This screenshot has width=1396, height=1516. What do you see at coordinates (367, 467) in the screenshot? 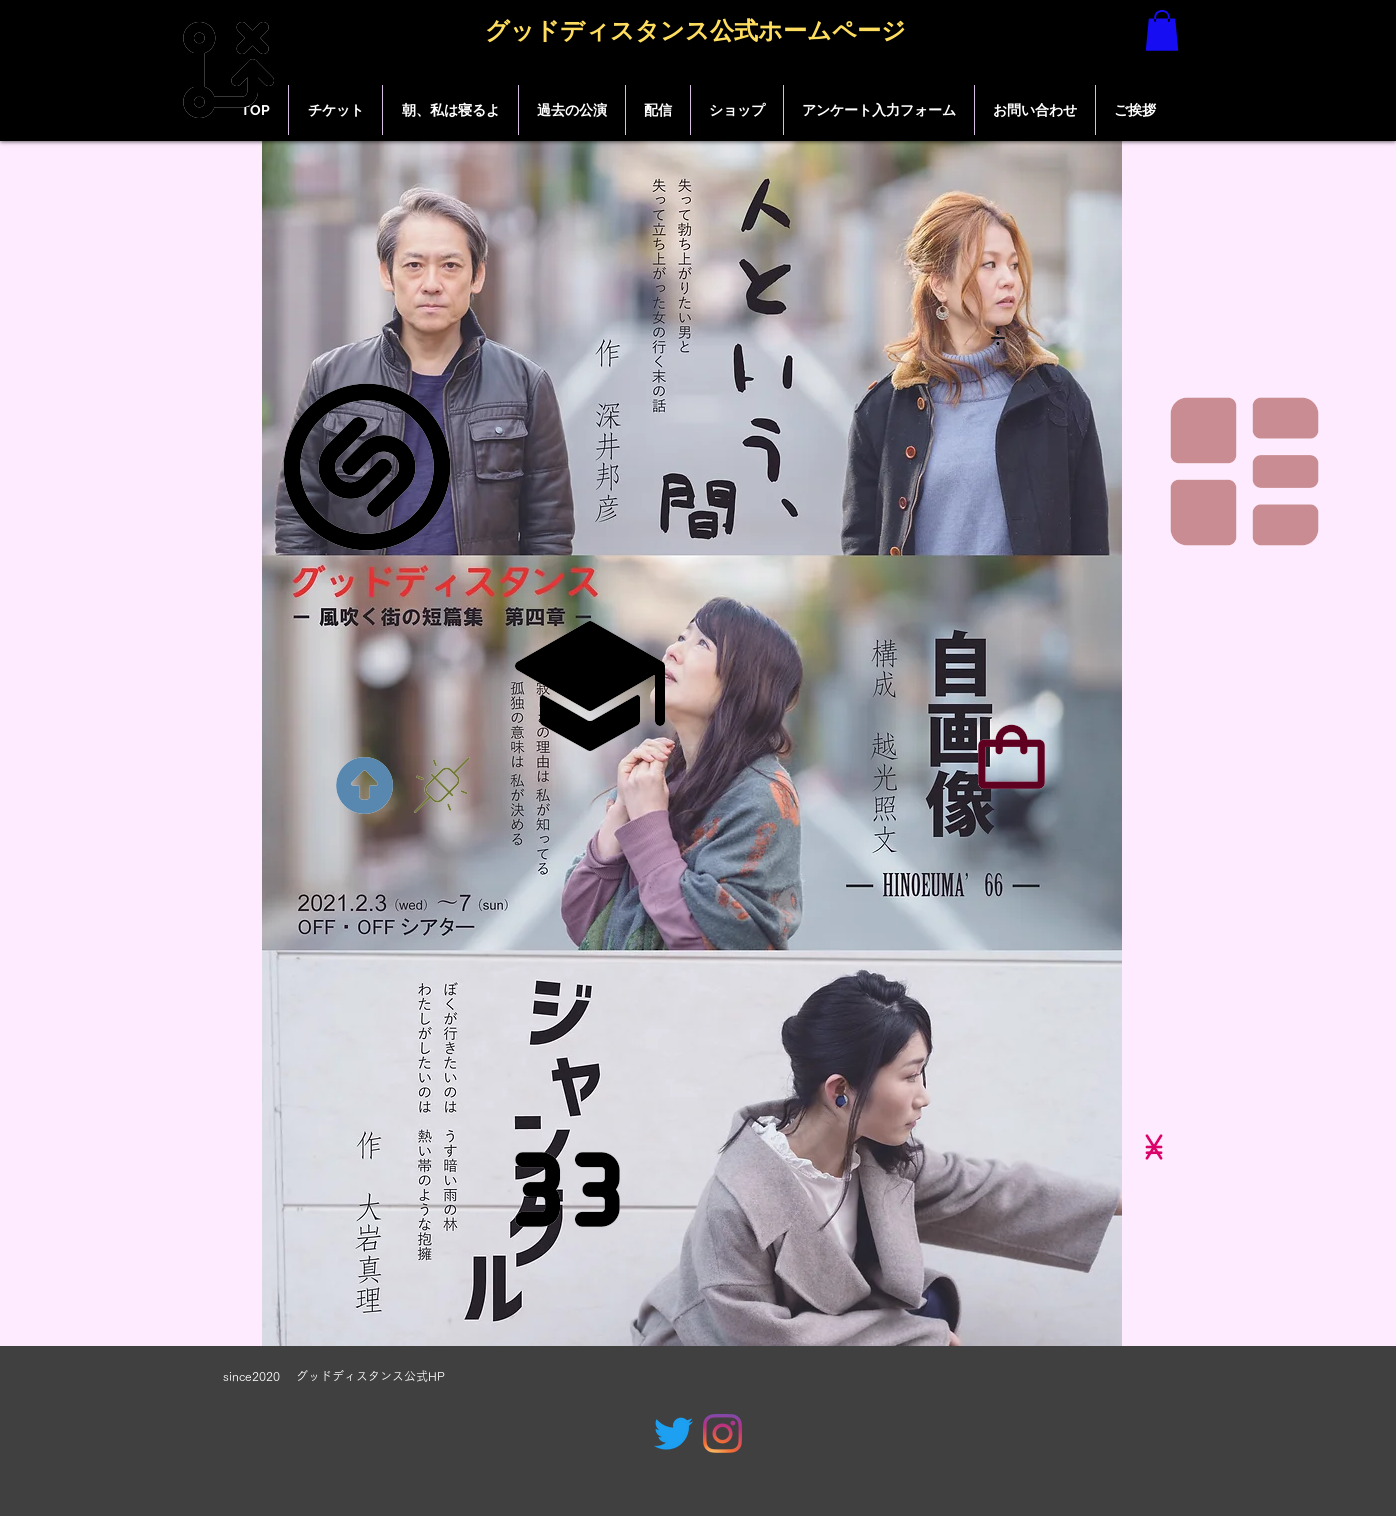
I see `identify a song with Shazam` at bounding box center [367, 467].